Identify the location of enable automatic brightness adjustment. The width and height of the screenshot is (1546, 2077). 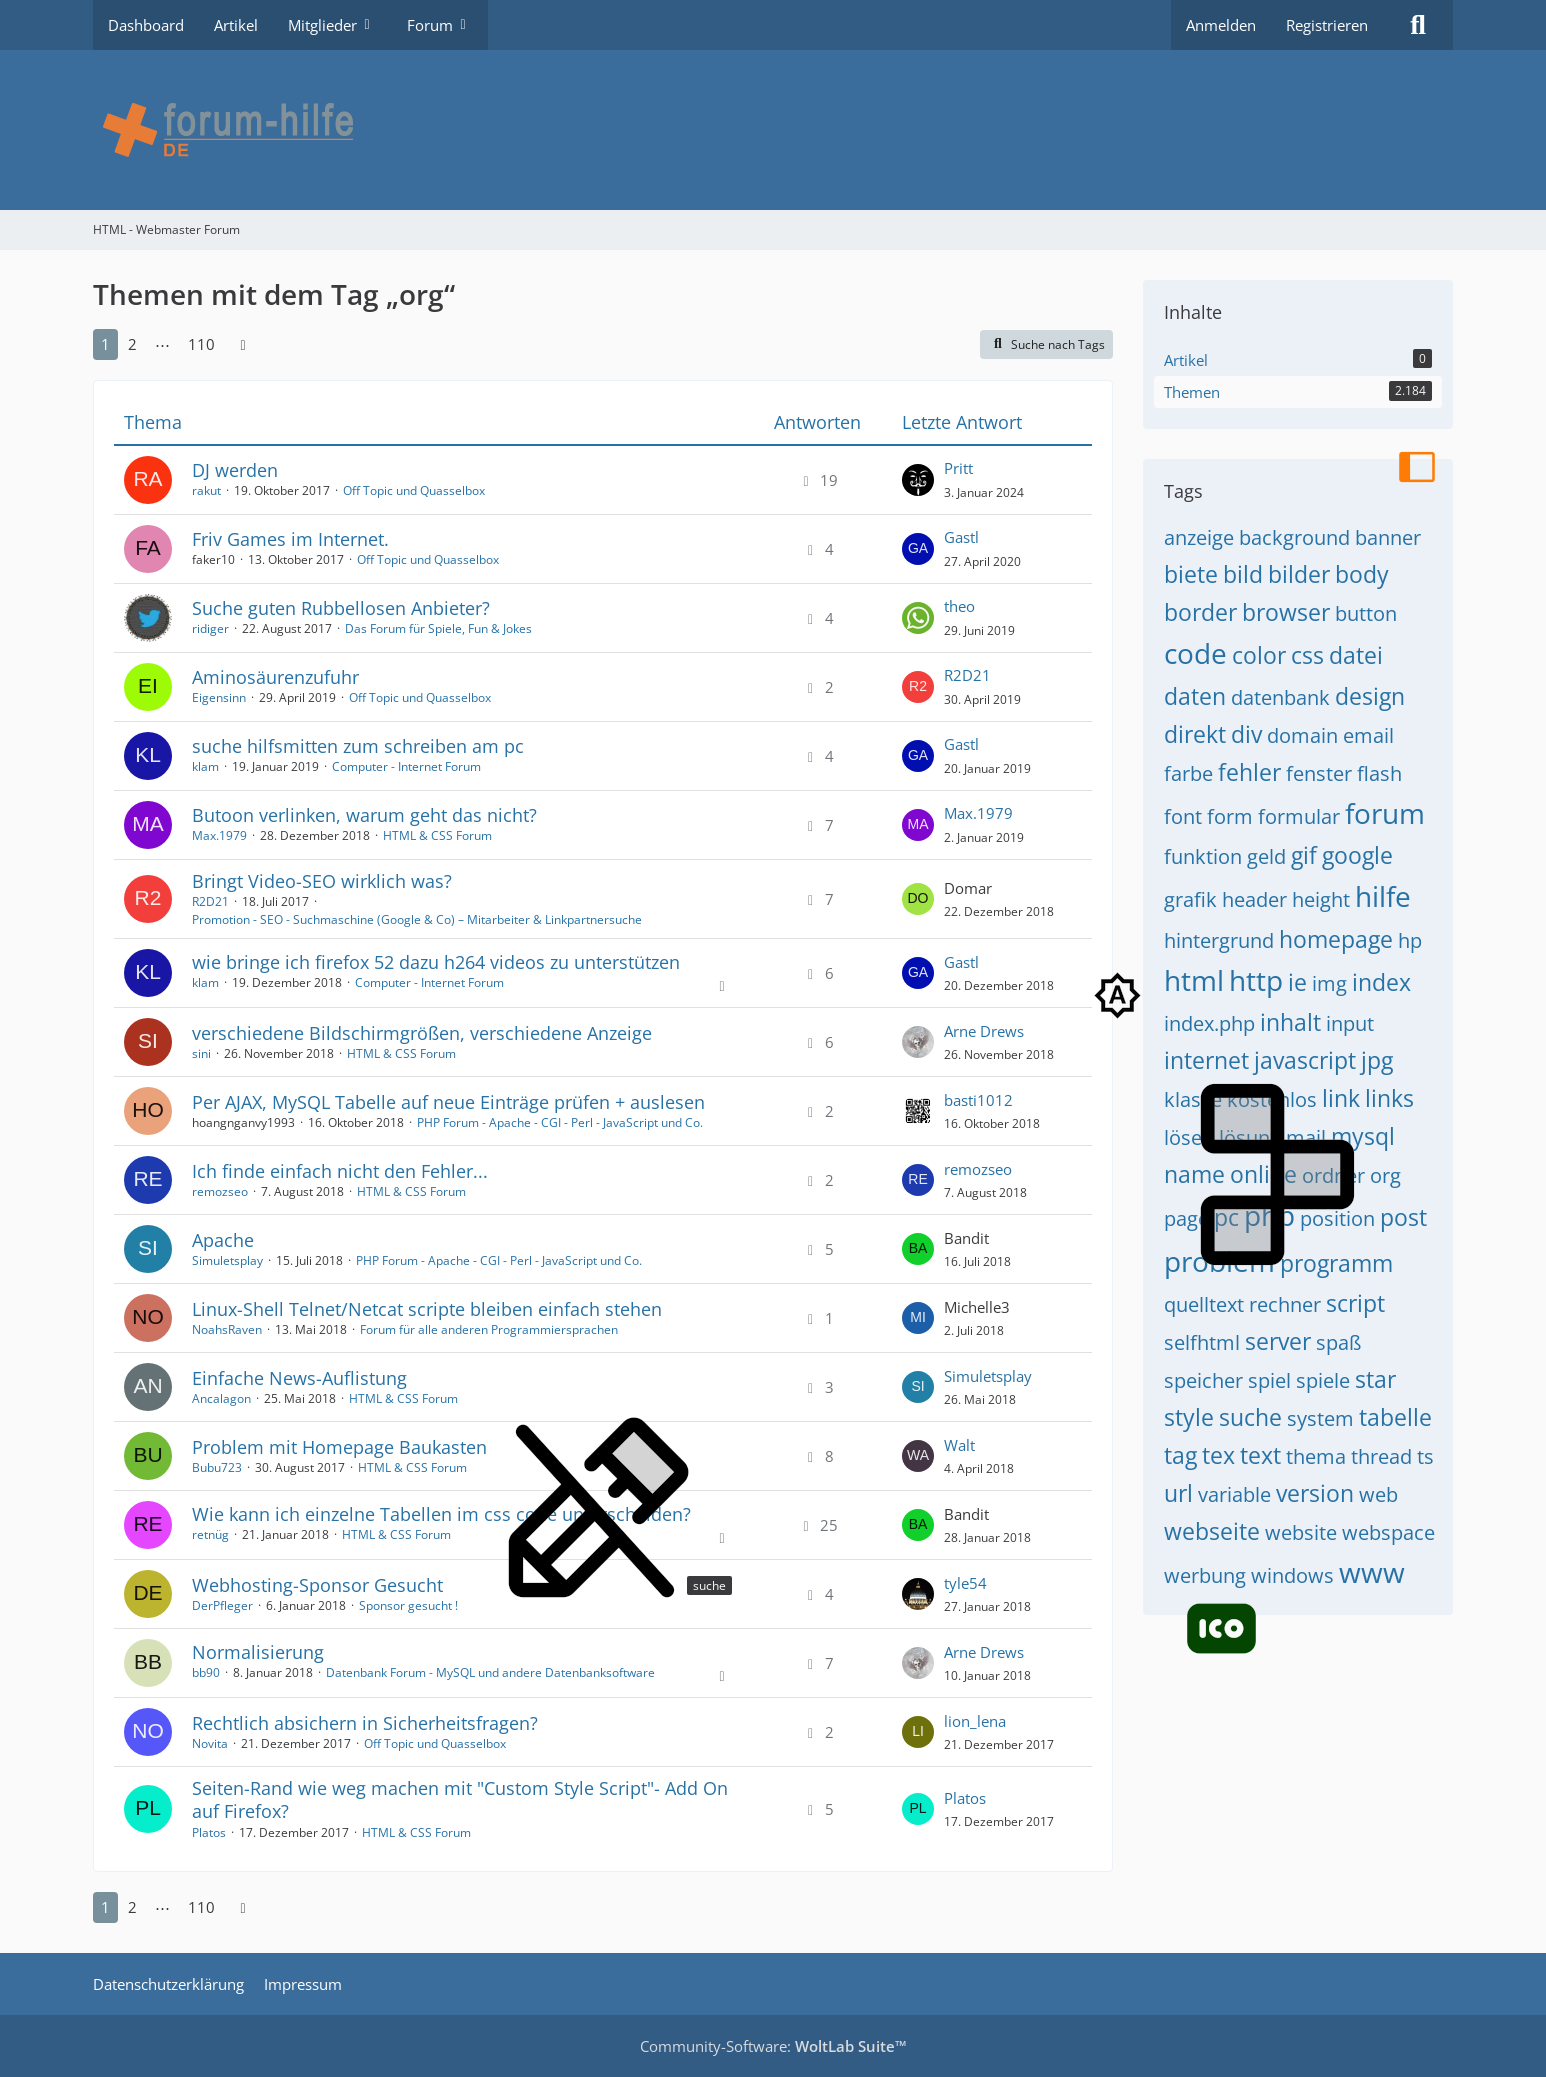
(1117, 995).